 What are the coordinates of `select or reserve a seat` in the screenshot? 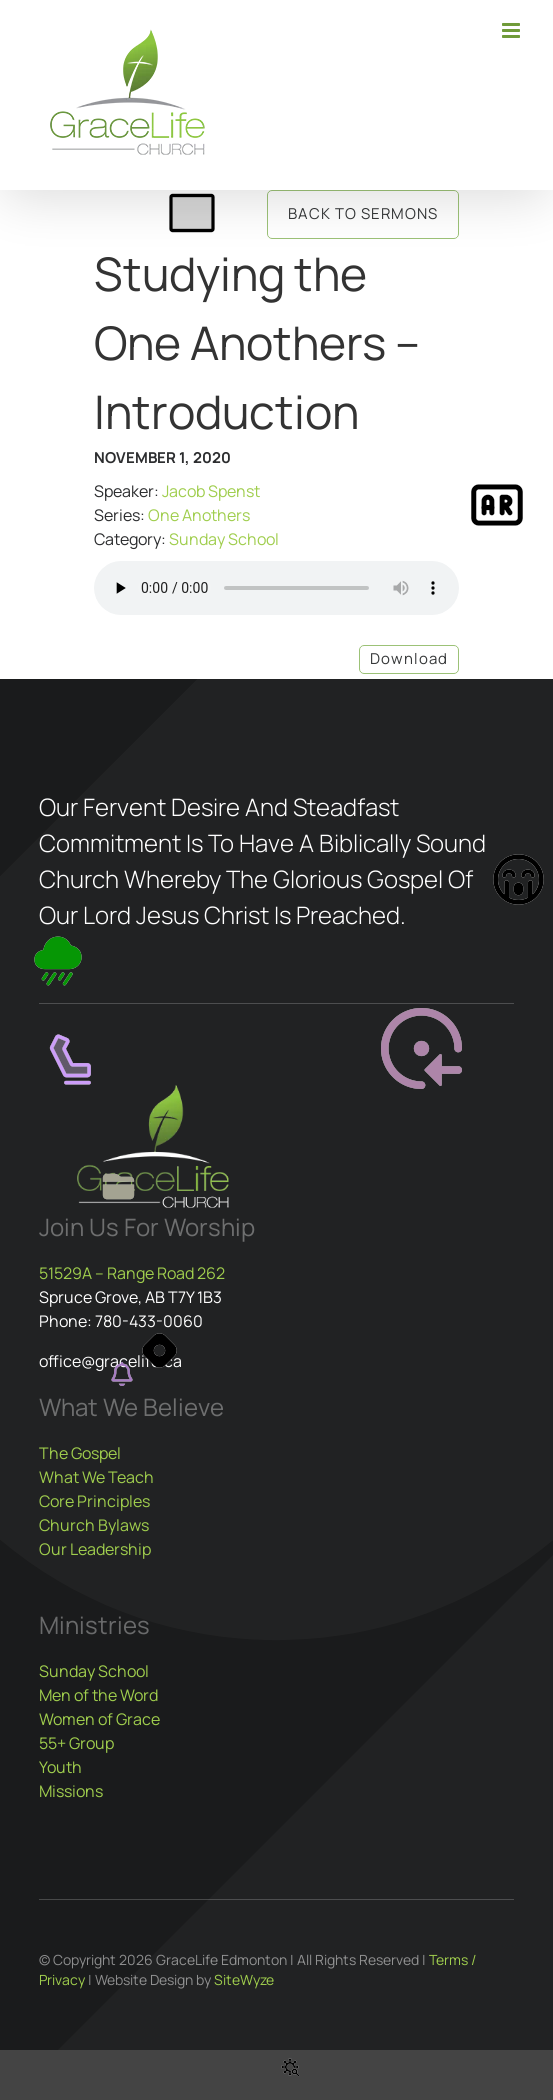 It's located at (69, 1059).